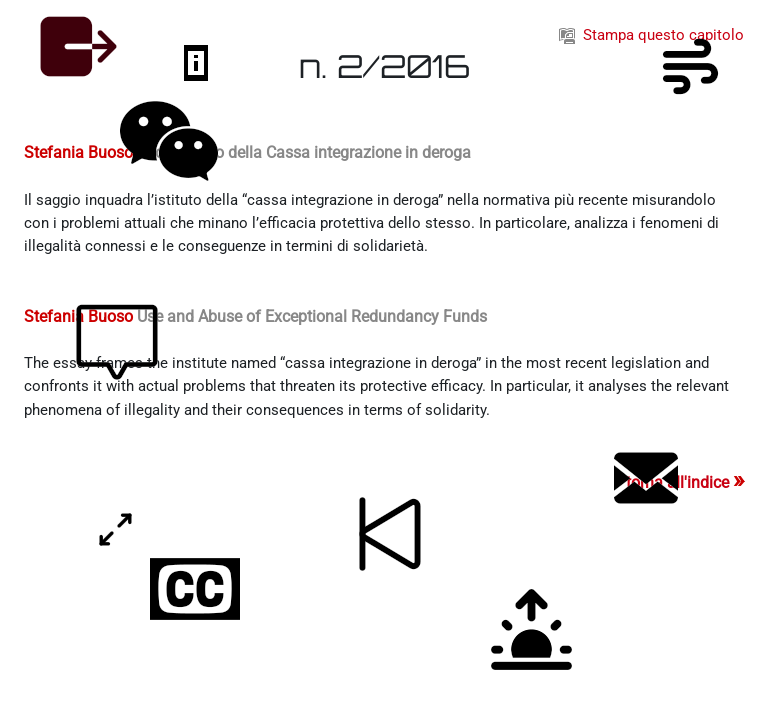 The width and height of the screenshot is (768, 720). Describe the element at coordinates (646, 478) in the screenshot. I see `open your inbox` at that location.